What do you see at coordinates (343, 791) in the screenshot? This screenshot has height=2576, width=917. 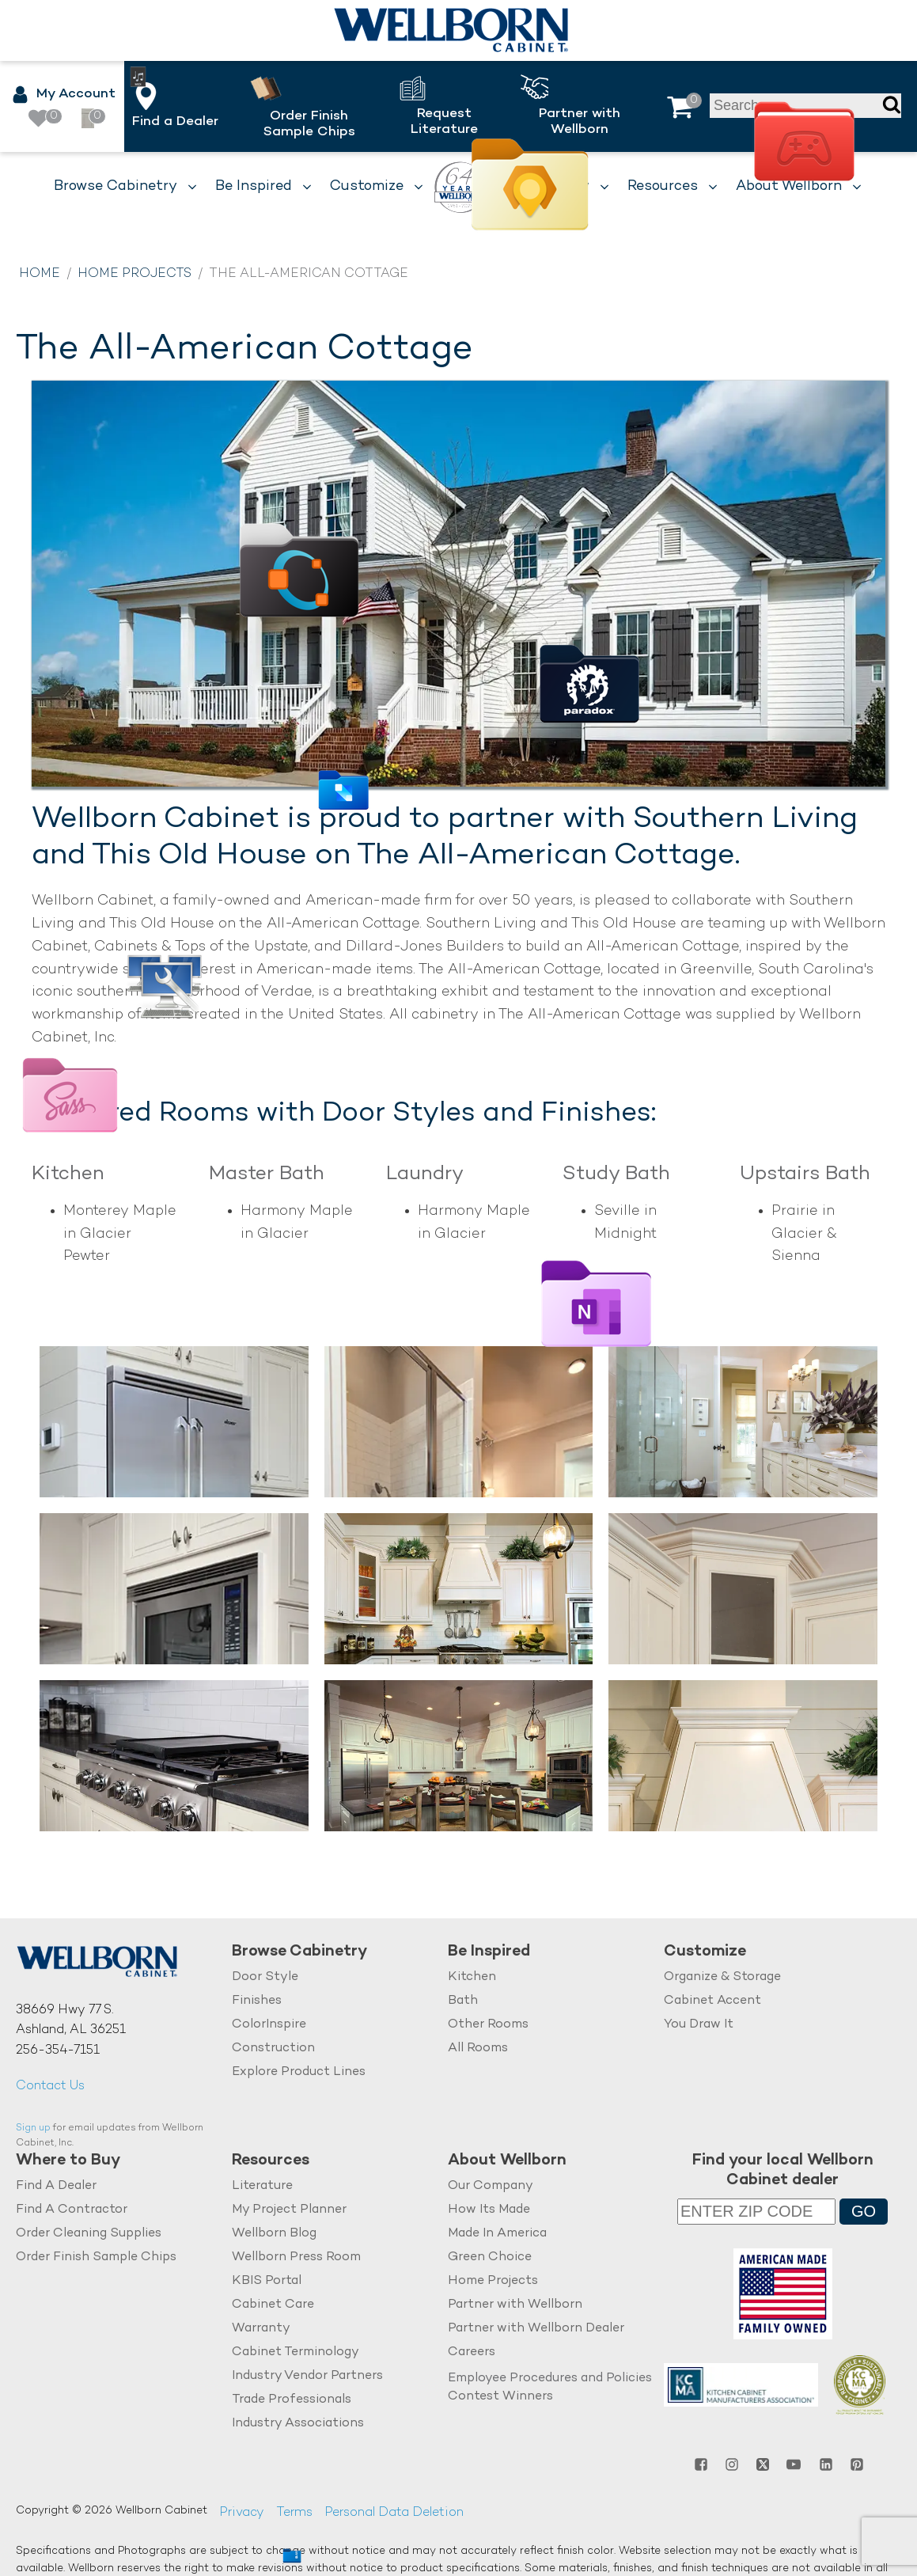 I see `open wondershare mirrorgo files folder` at bounding box center [343, 791].